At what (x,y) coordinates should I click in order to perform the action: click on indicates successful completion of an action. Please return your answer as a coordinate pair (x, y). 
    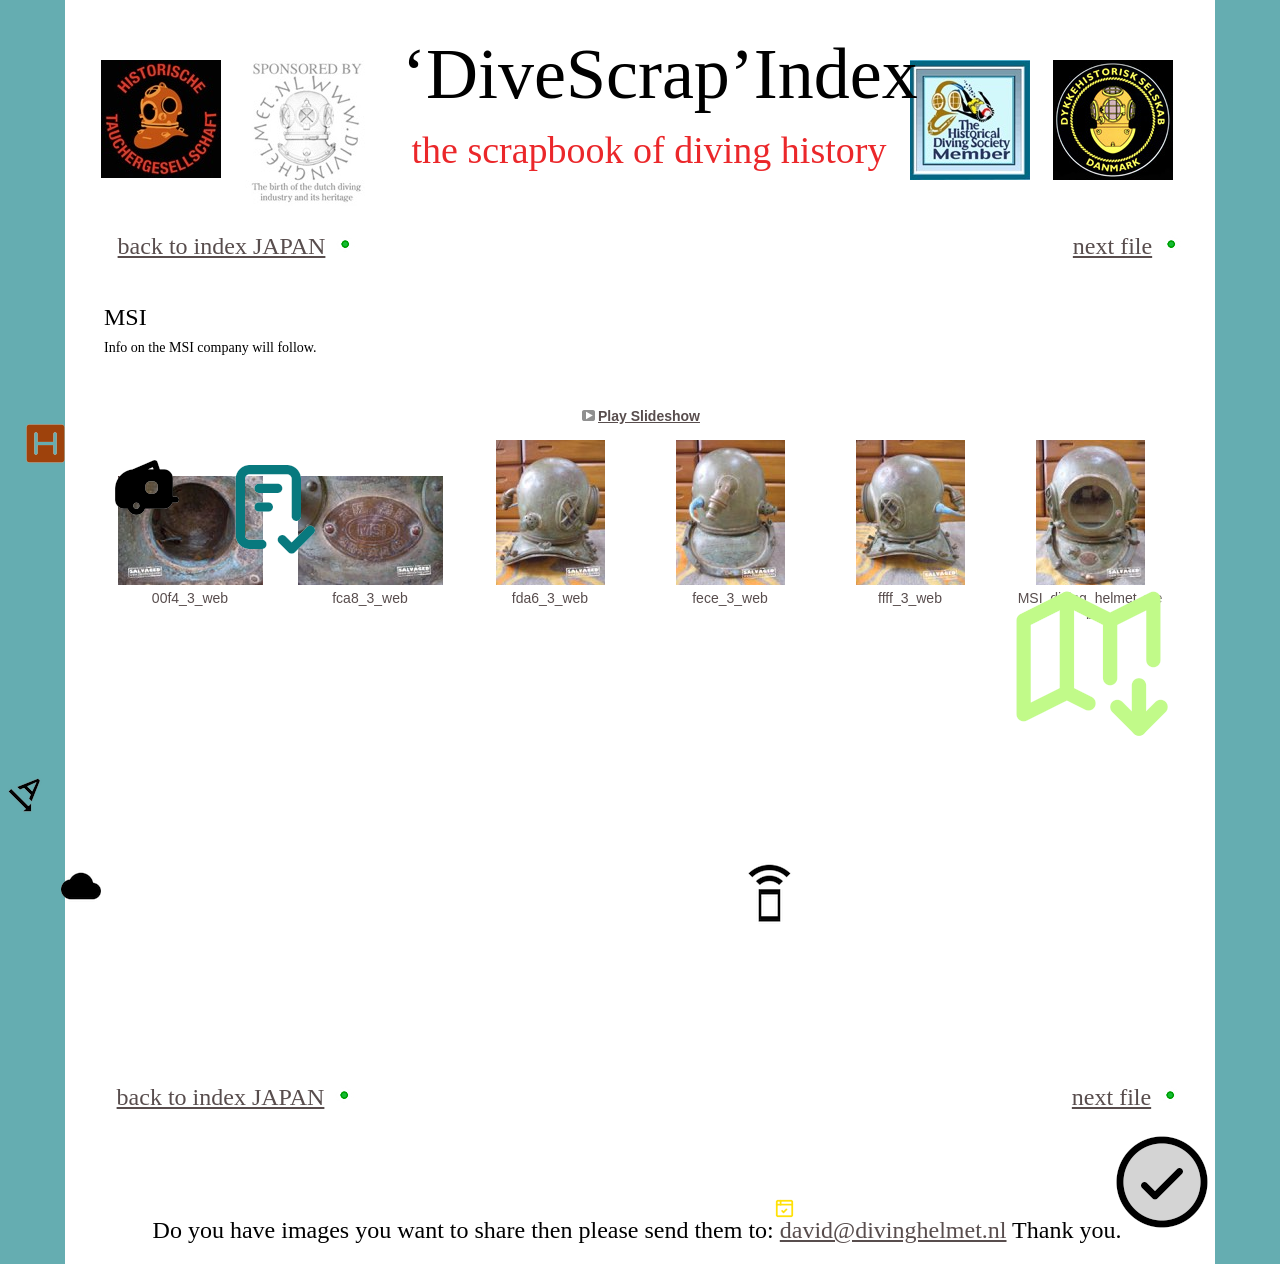
    Looking at the image, I should click on (1162, 1182).